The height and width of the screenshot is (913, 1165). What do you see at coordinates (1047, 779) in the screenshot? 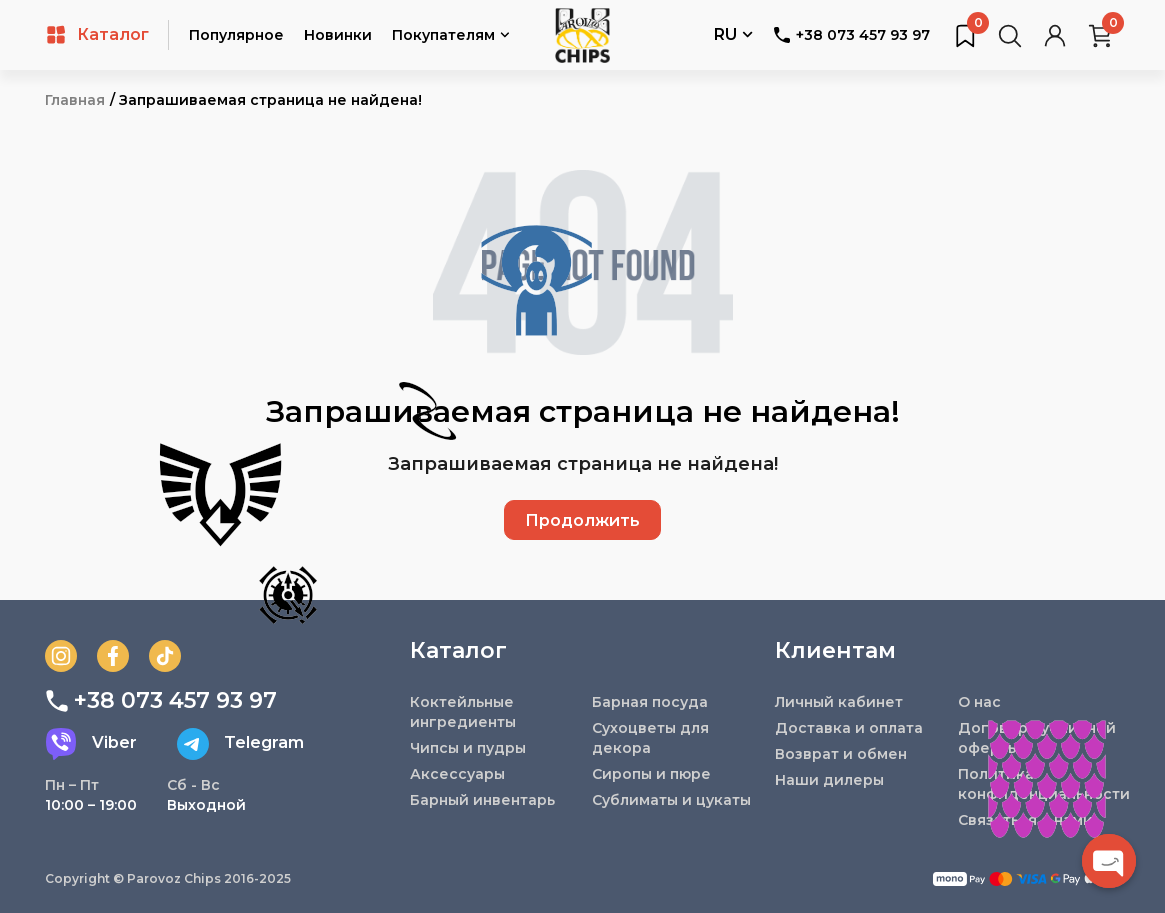
I see `indicates fish or aquatic creature in a game inventory` at bounding box center [1047, 779].